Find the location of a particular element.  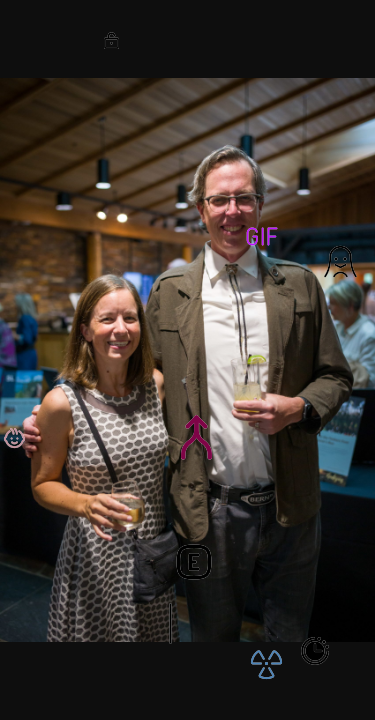

indicates an item starting with the letter E is located at coordinates (194, 562).